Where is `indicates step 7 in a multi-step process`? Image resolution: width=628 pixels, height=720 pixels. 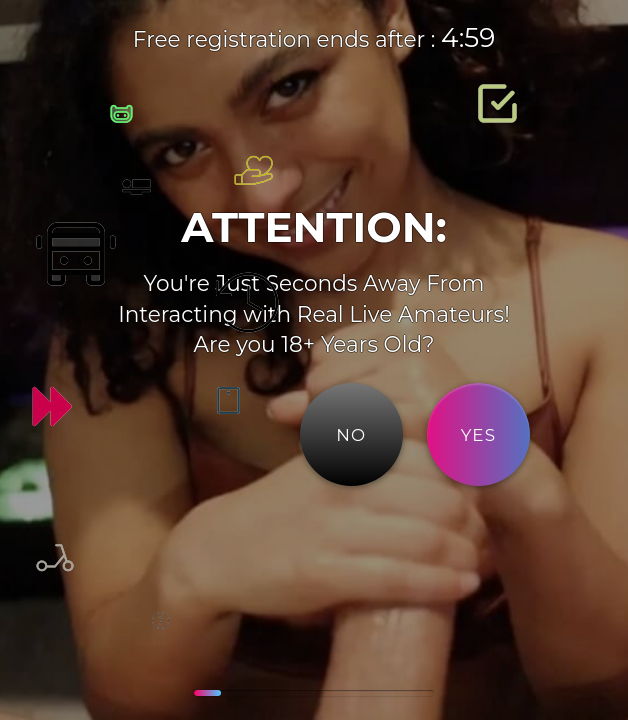
indicates step 7 in a multi-step process is located at coordinates (160, 620).